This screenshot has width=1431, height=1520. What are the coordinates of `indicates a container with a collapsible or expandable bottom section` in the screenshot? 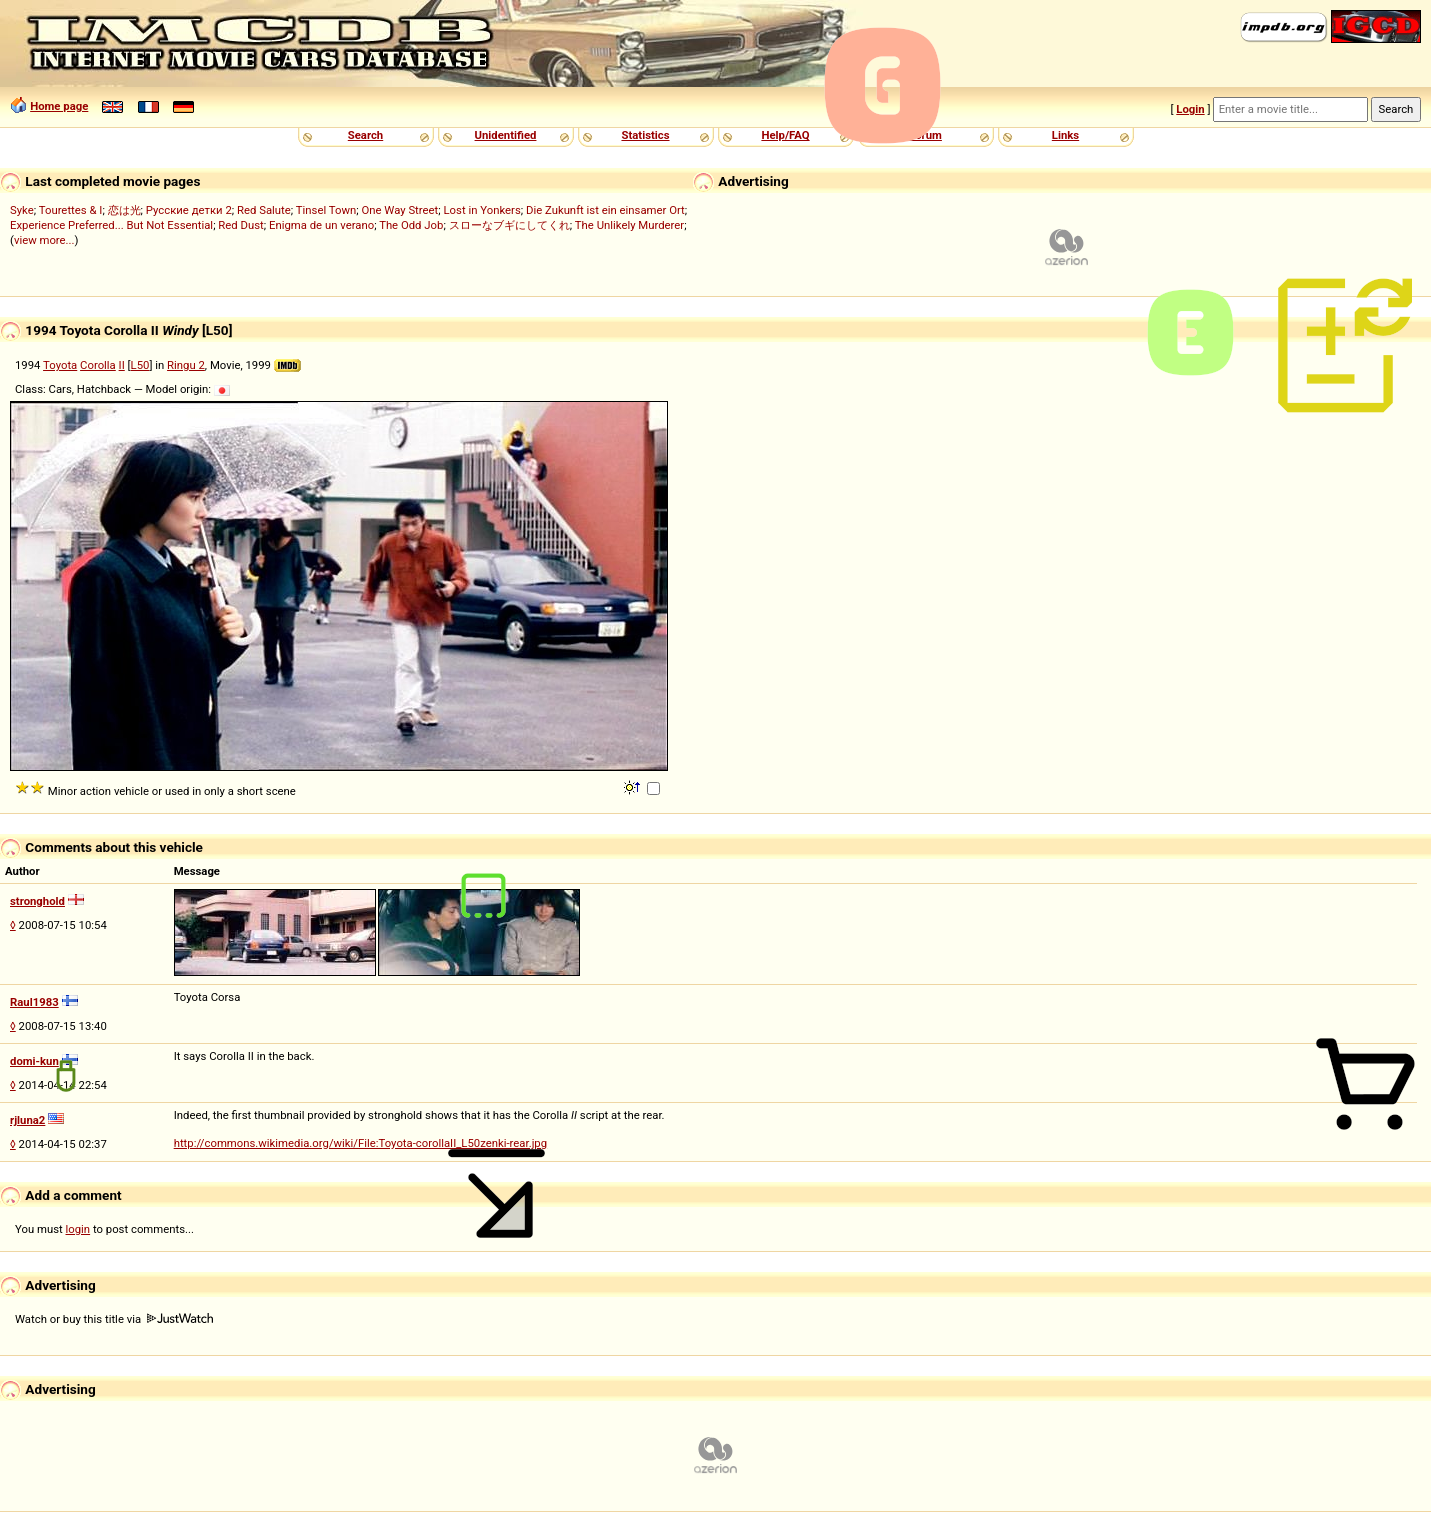 It's located at (483, 895).